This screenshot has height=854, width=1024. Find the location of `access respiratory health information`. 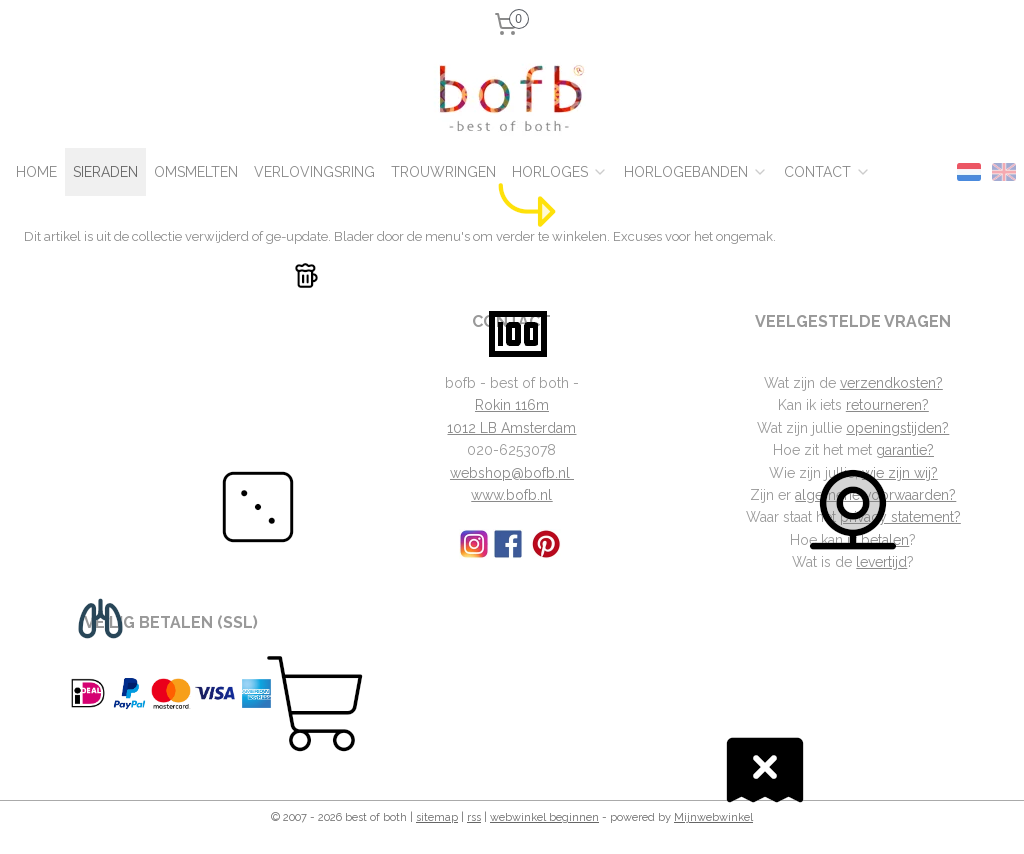

access respiratory health information is located at coordinates (100, 618).